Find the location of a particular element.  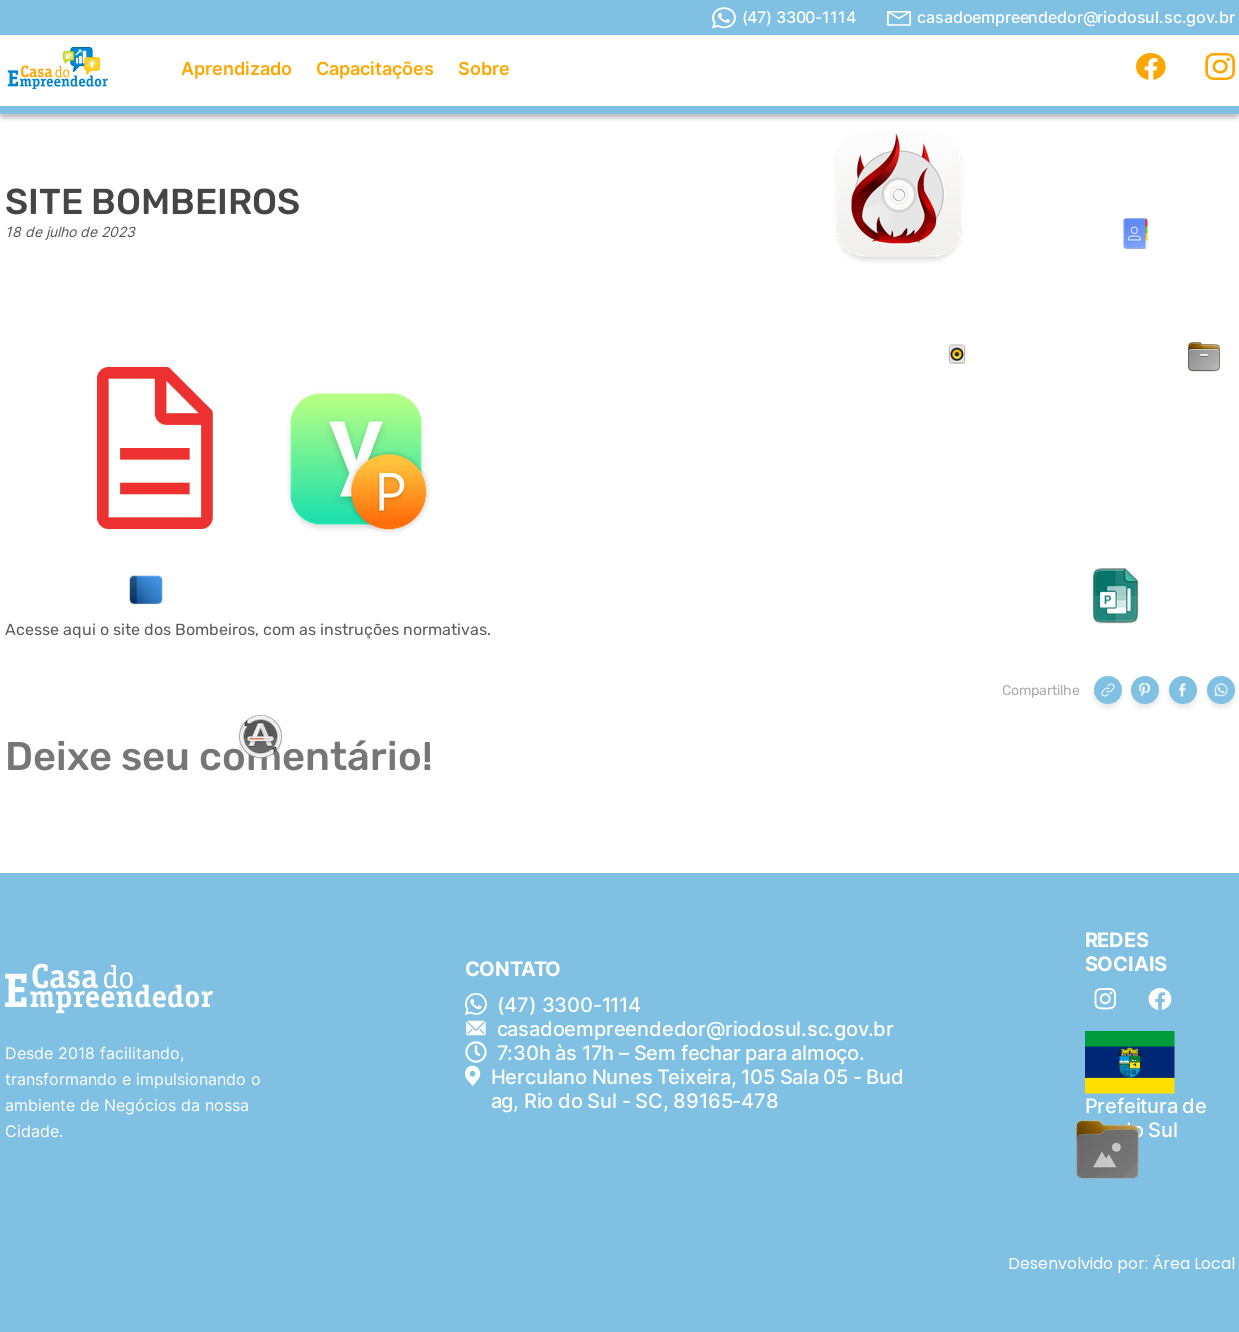

access the desktop folder is located at coordinates (146, 589).